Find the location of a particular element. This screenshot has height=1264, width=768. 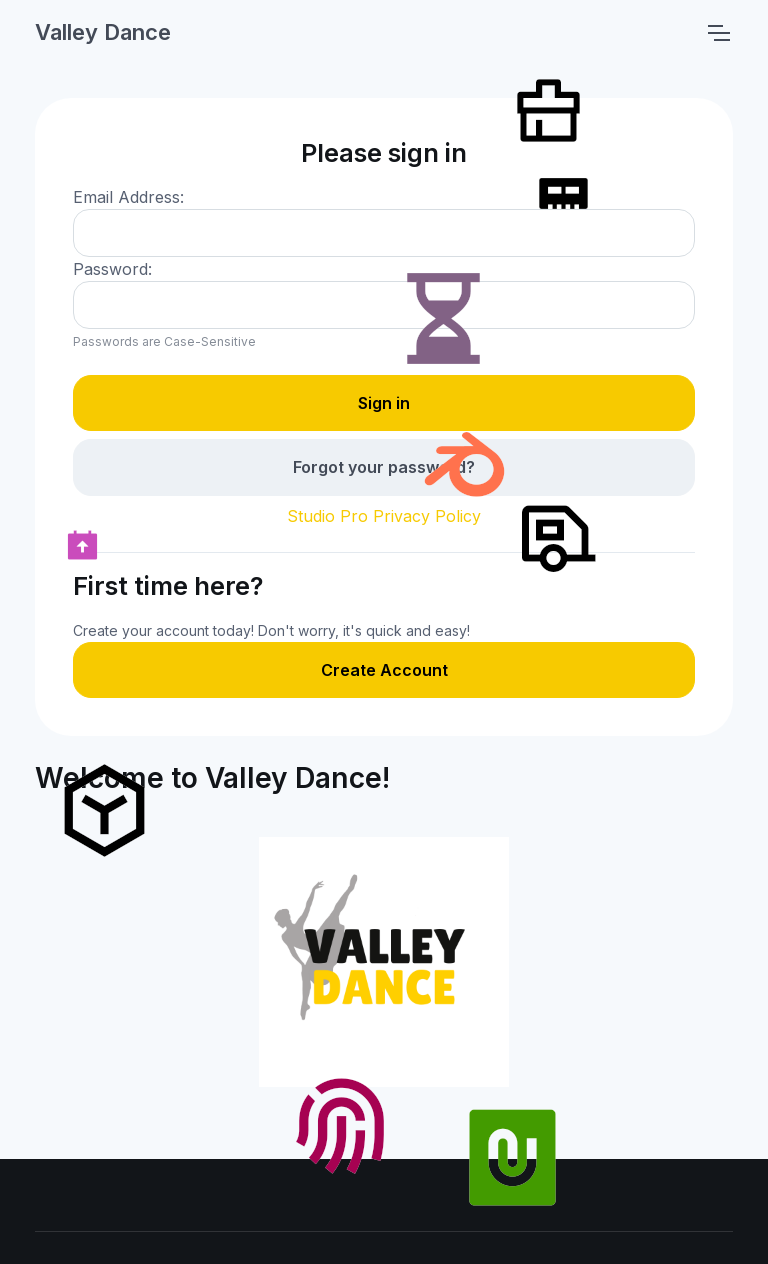

access brush or painting tools is located at coordinates (548, 110).